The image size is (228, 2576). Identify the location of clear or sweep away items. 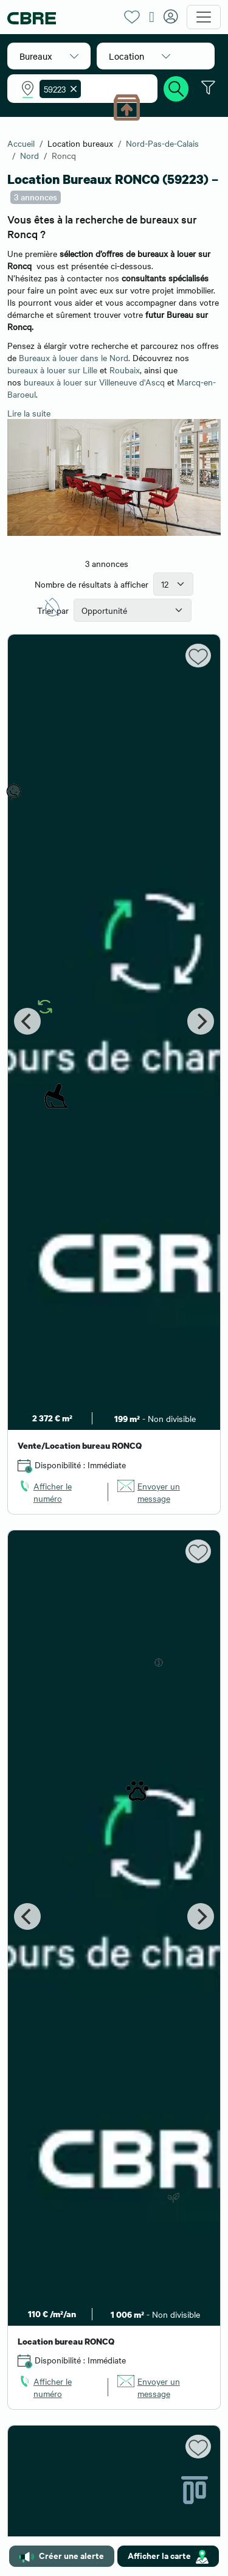
(56, 1097).